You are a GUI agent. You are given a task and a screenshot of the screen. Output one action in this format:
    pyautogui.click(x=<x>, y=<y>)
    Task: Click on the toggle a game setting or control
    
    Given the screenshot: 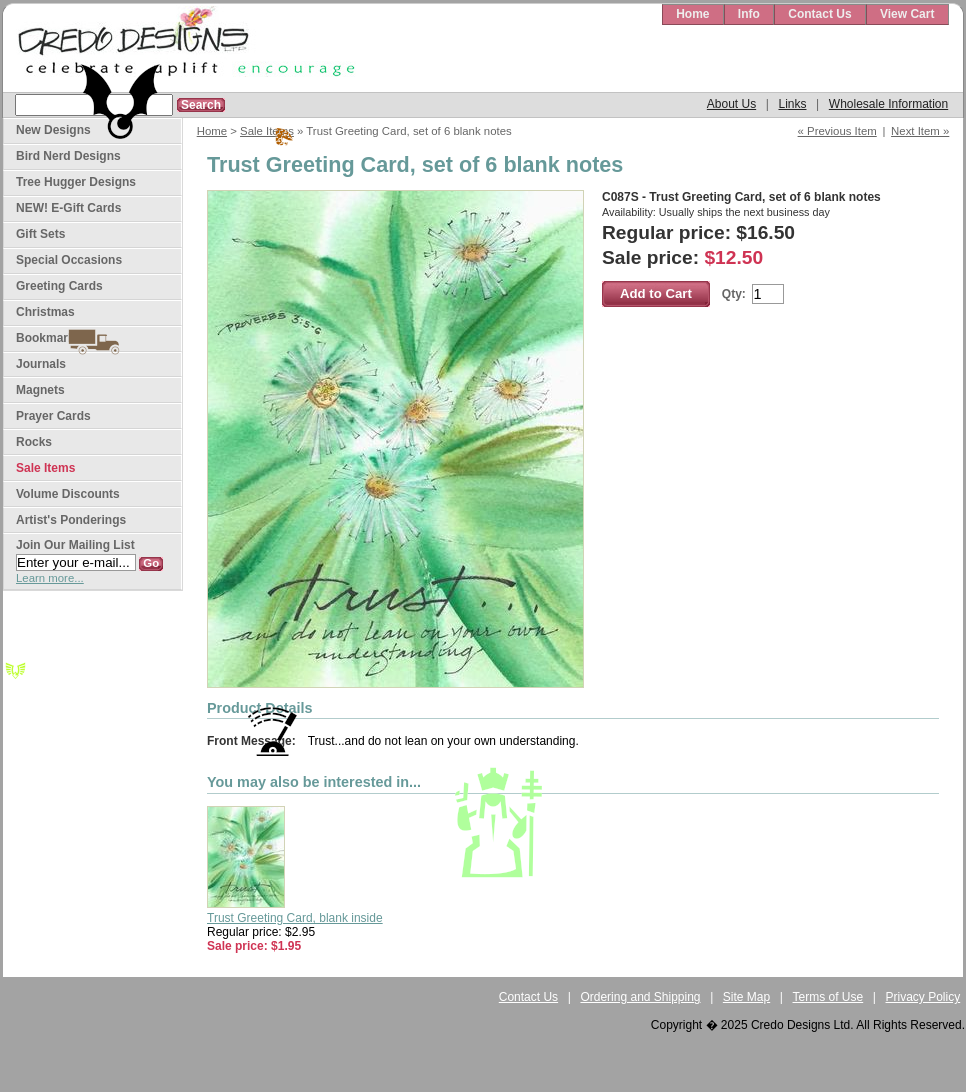 What is the action you would take?
    pyautogui.click(x=273, y=731)
    